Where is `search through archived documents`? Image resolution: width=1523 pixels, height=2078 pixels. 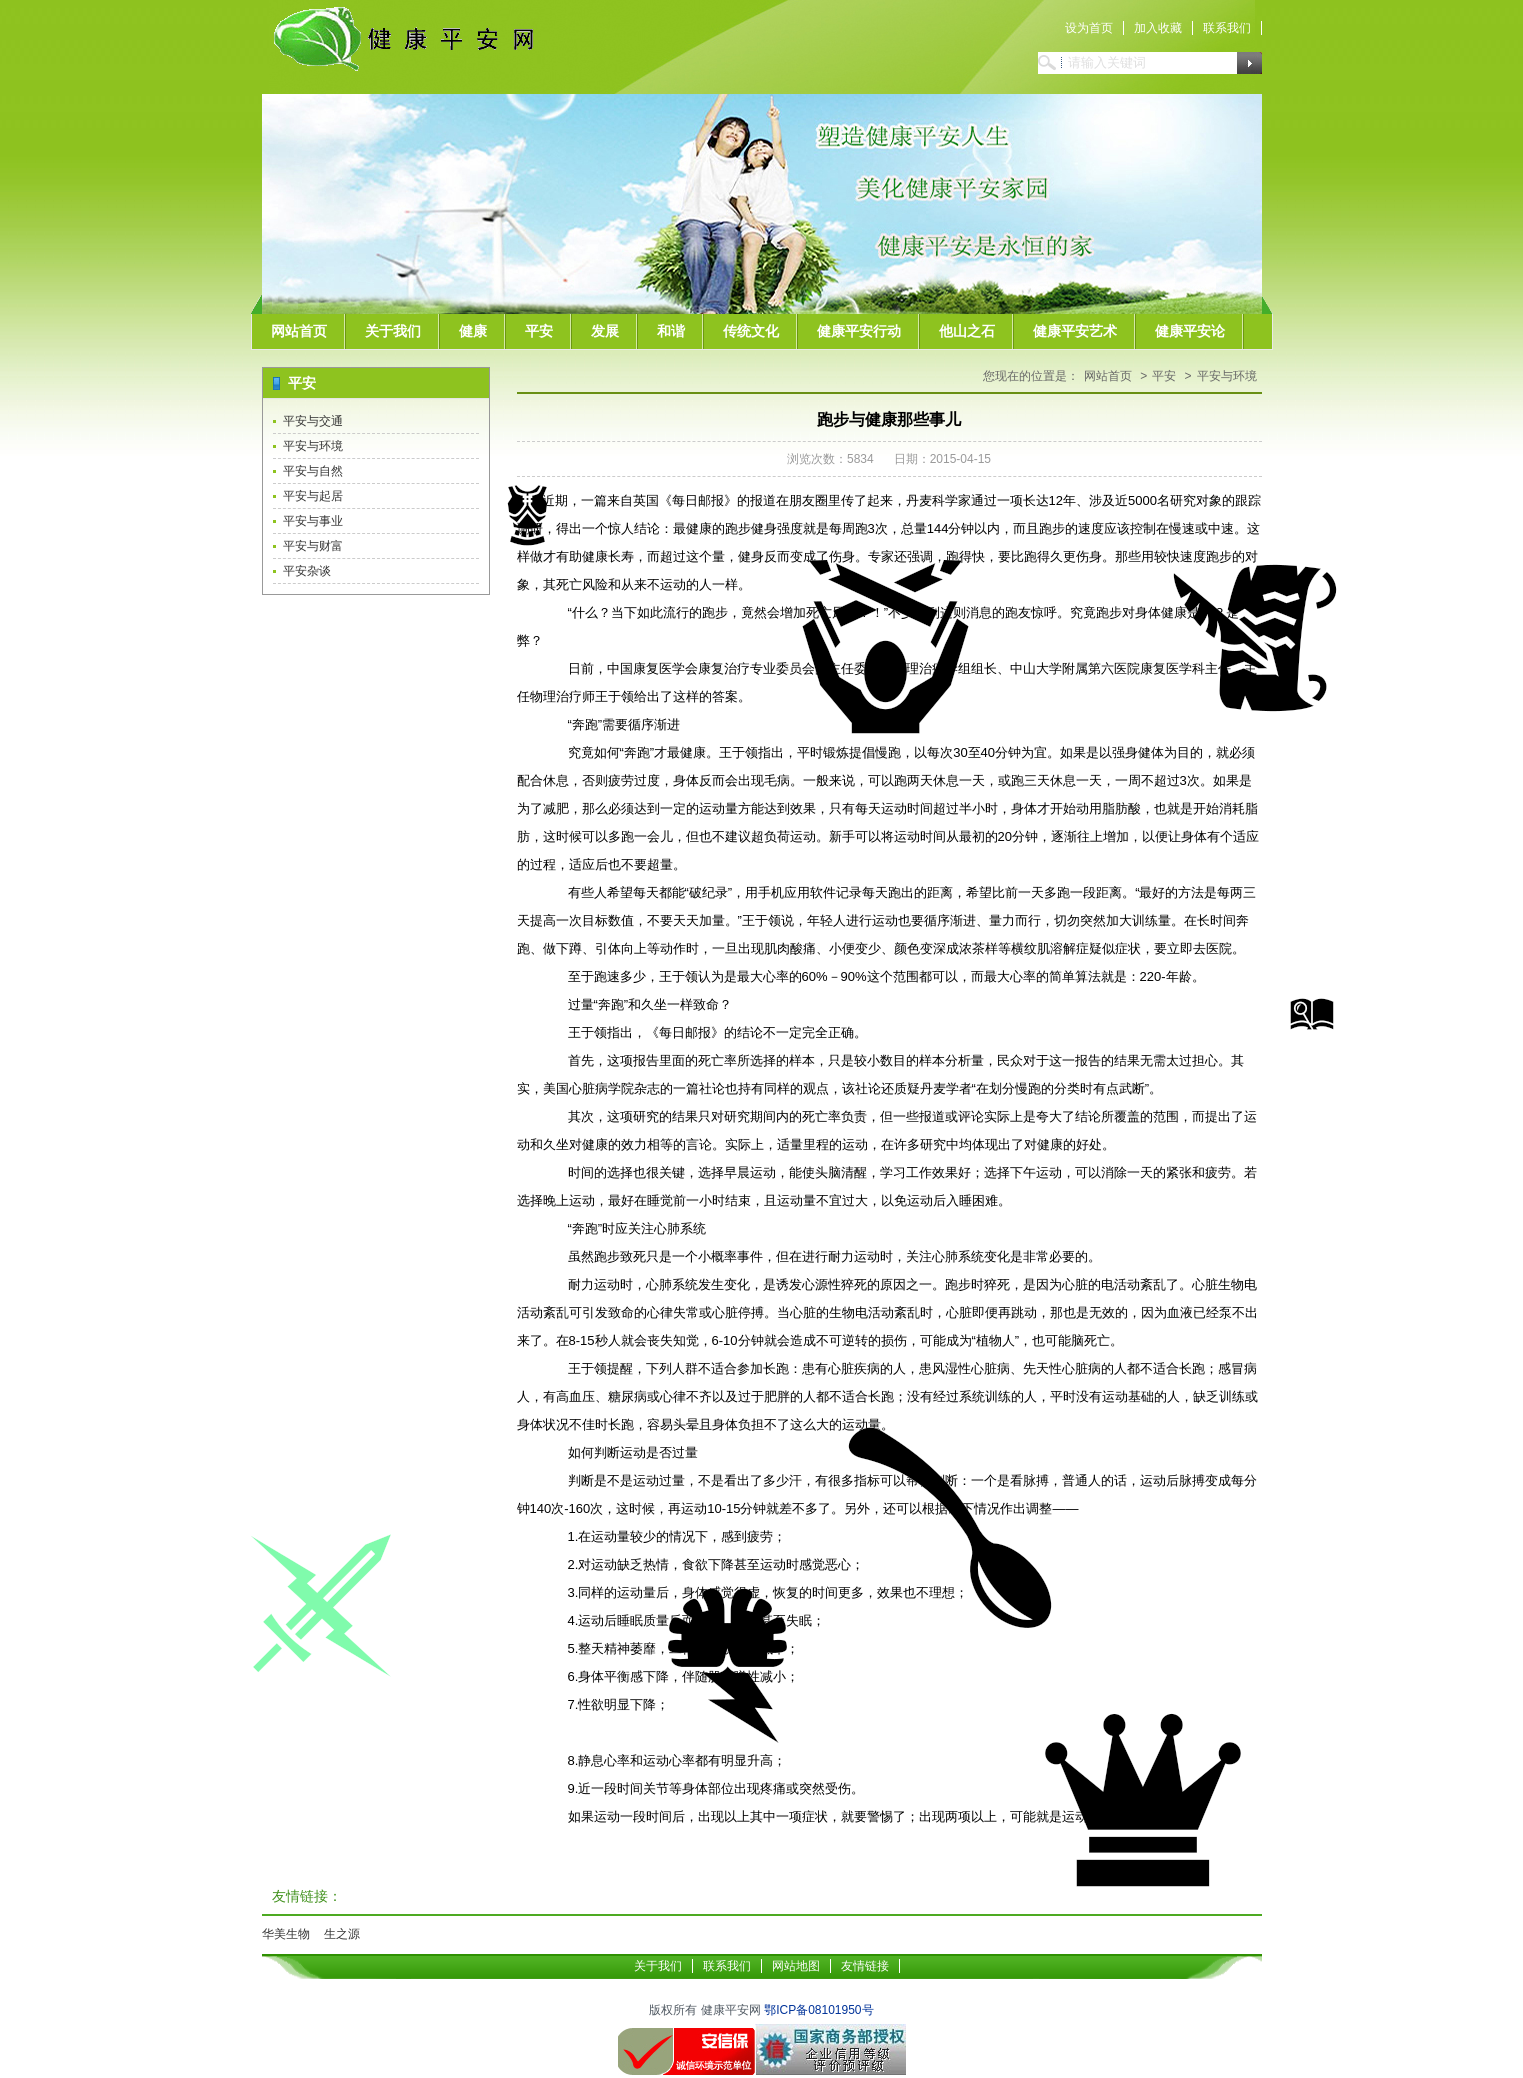 search through archived documents is located at coordinates (1312, 1014).